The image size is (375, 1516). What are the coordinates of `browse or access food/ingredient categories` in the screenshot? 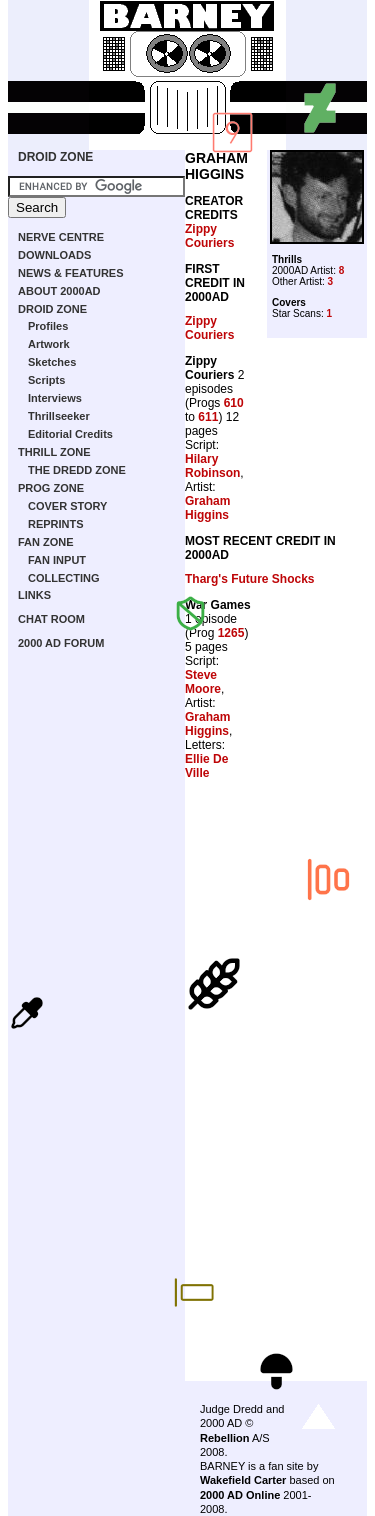 It's located at (276, 1371).